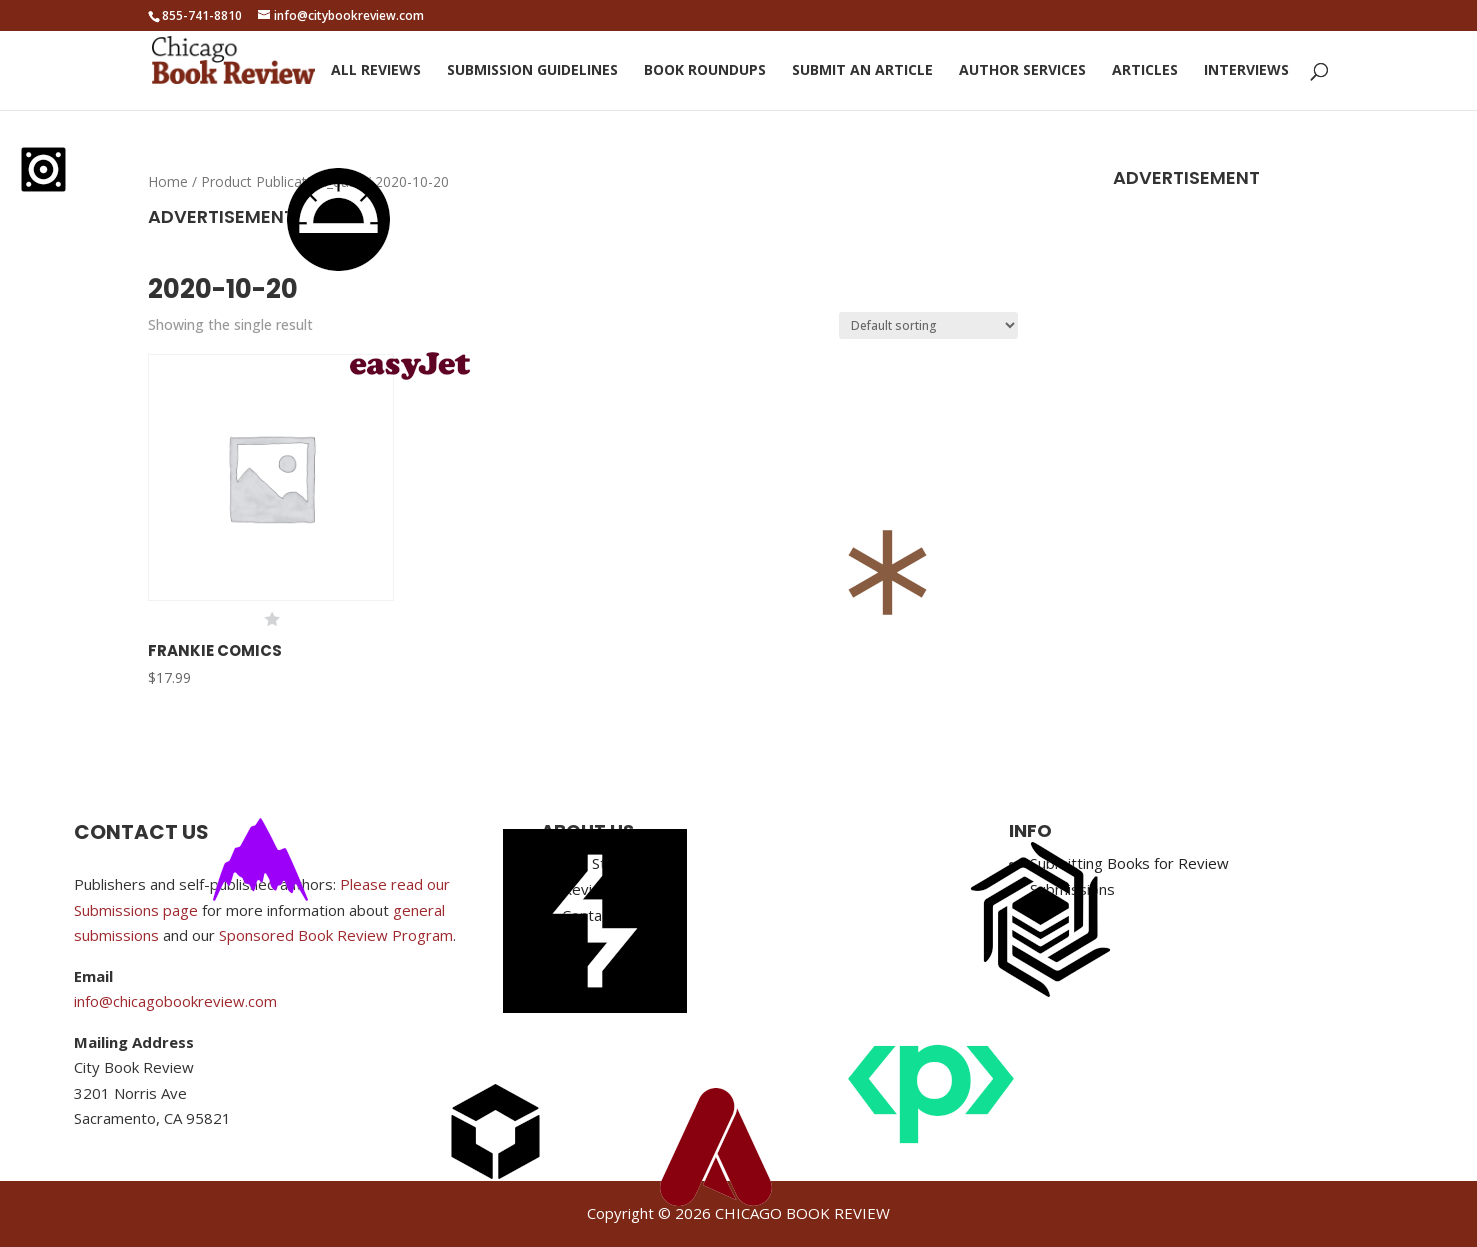 Image resolution: width=1477 pixels, height=1247 pixels. What do you see at coordinates (887, 572) in the screenshot?
I see `indicates a required field in a form` at bounding box center [887, 572].